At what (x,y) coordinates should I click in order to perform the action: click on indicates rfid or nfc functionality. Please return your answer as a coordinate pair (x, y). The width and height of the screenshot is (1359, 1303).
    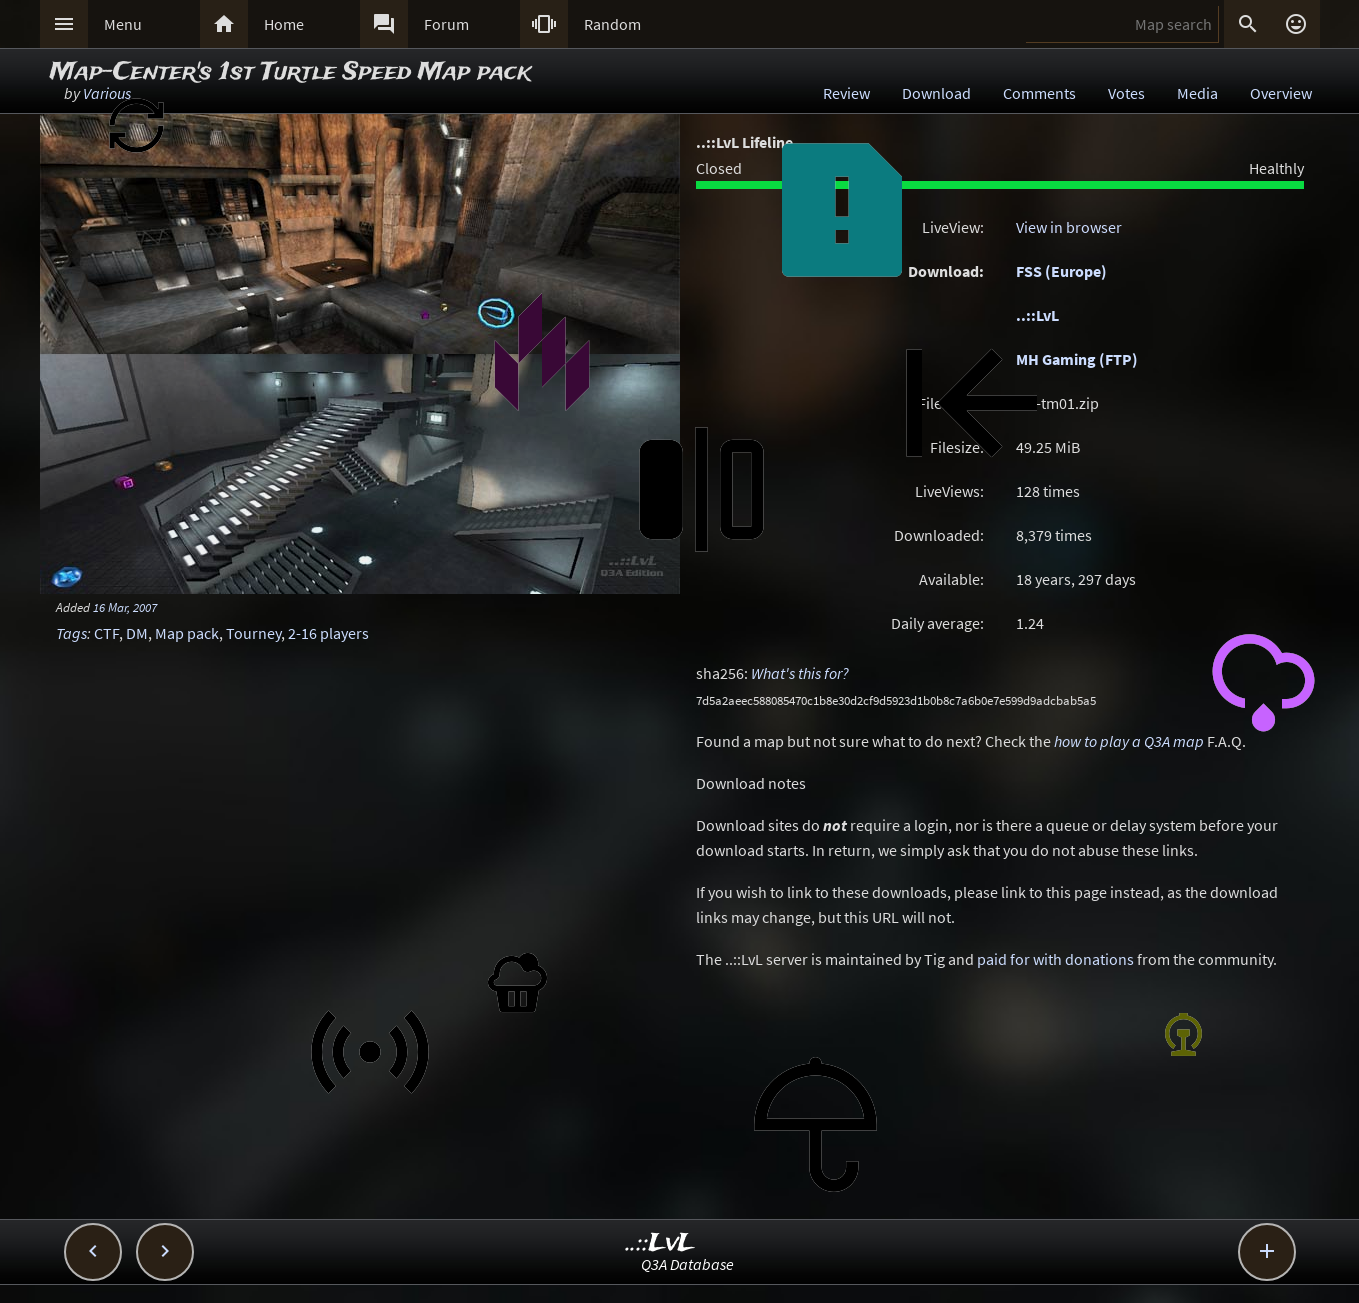
    Looking at the image, I should click on (370, 1052).